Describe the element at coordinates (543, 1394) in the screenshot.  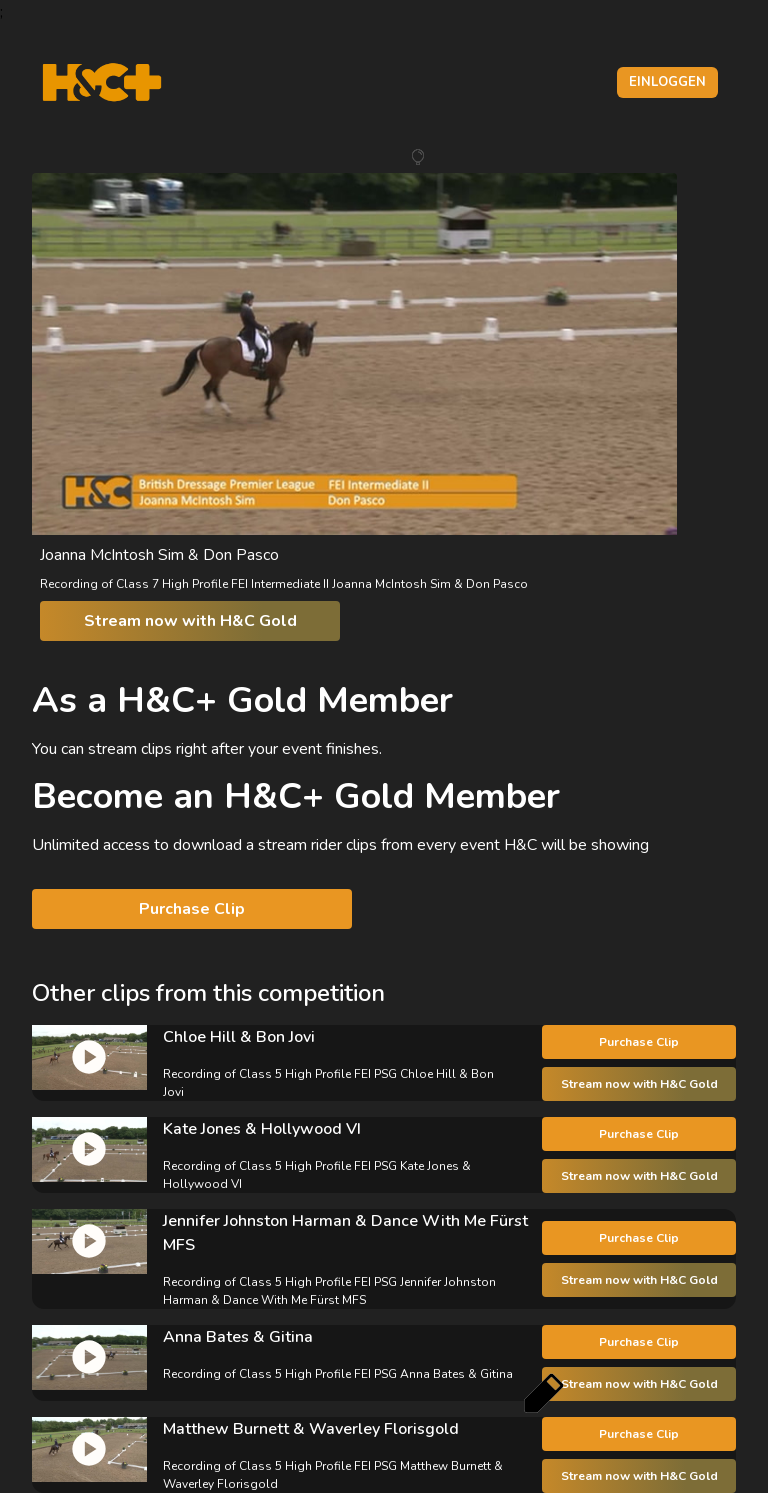
I see `edit content or text` at that location.